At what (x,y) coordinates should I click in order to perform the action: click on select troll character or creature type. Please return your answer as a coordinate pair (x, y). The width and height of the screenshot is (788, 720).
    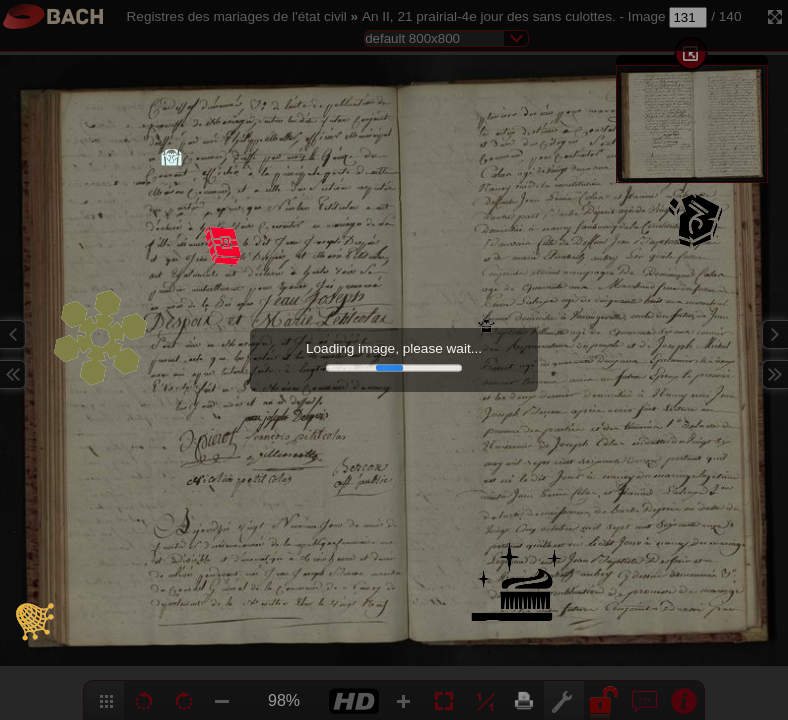
    Looking at the image, I should click on (171, 155).